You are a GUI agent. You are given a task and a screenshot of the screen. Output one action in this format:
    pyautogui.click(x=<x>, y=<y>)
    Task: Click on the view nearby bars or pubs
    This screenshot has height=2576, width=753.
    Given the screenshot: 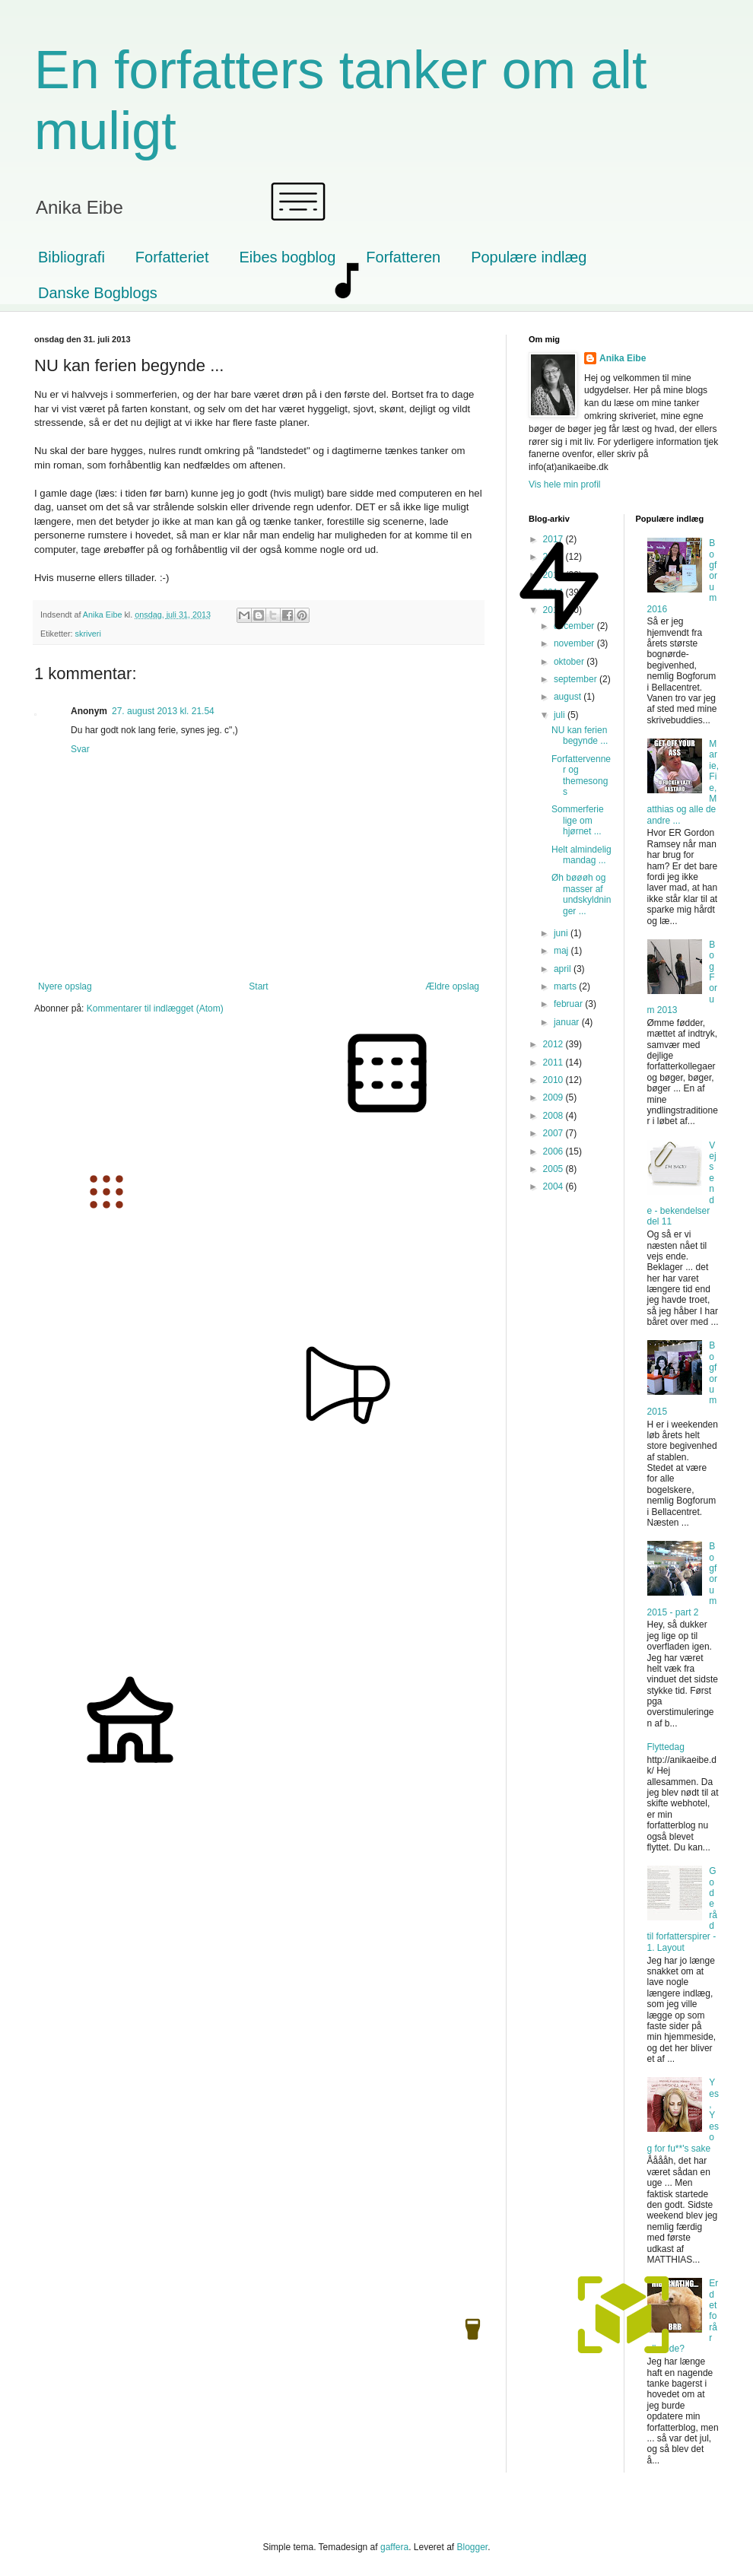 What is the action you would take?
    pyautogui.click(x=472, y=2329)
    